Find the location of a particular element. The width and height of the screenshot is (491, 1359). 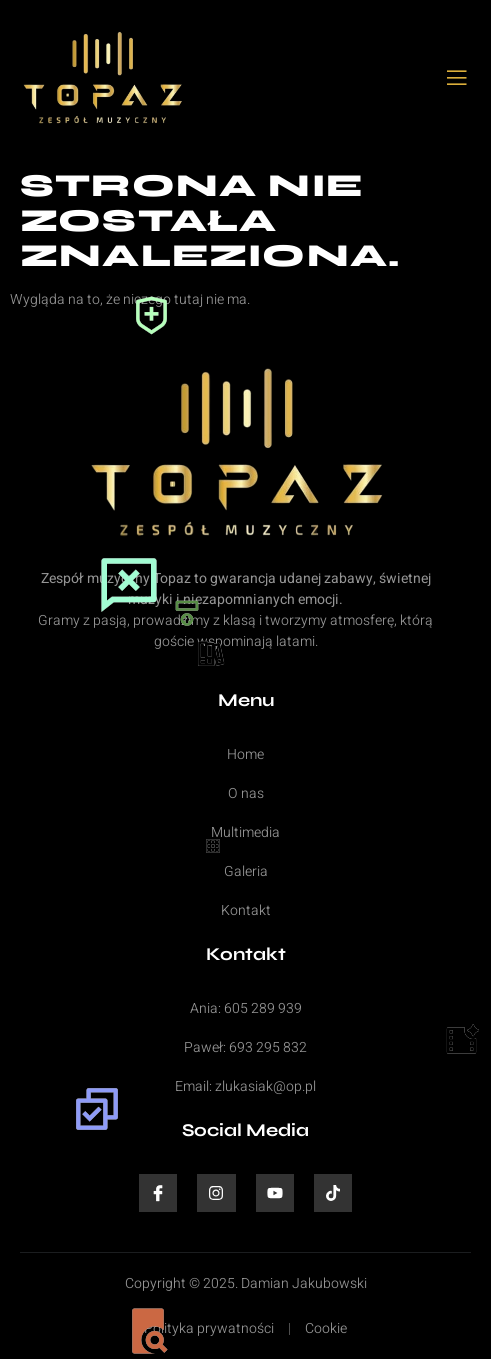

switch to grid view layout is located at coordinates (213, 846).